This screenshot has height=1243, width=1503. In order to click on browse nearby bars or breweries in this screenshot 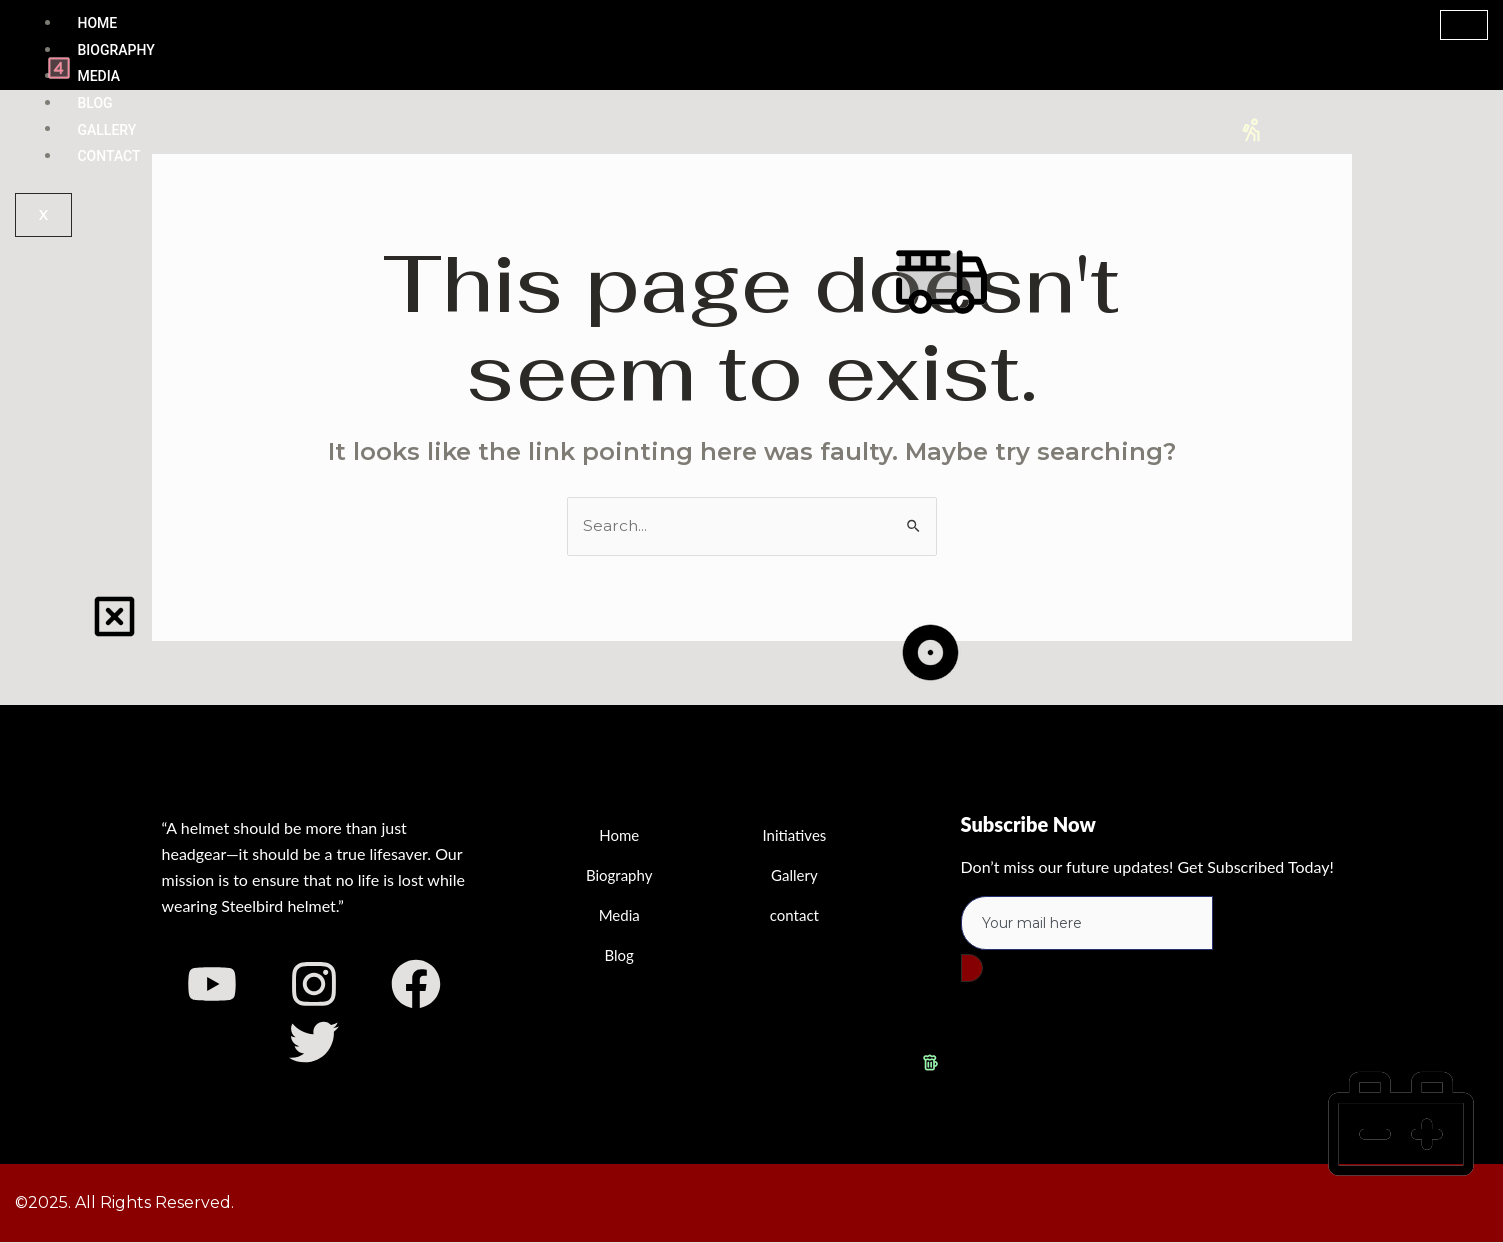, I will do `click(930, 1062)`.